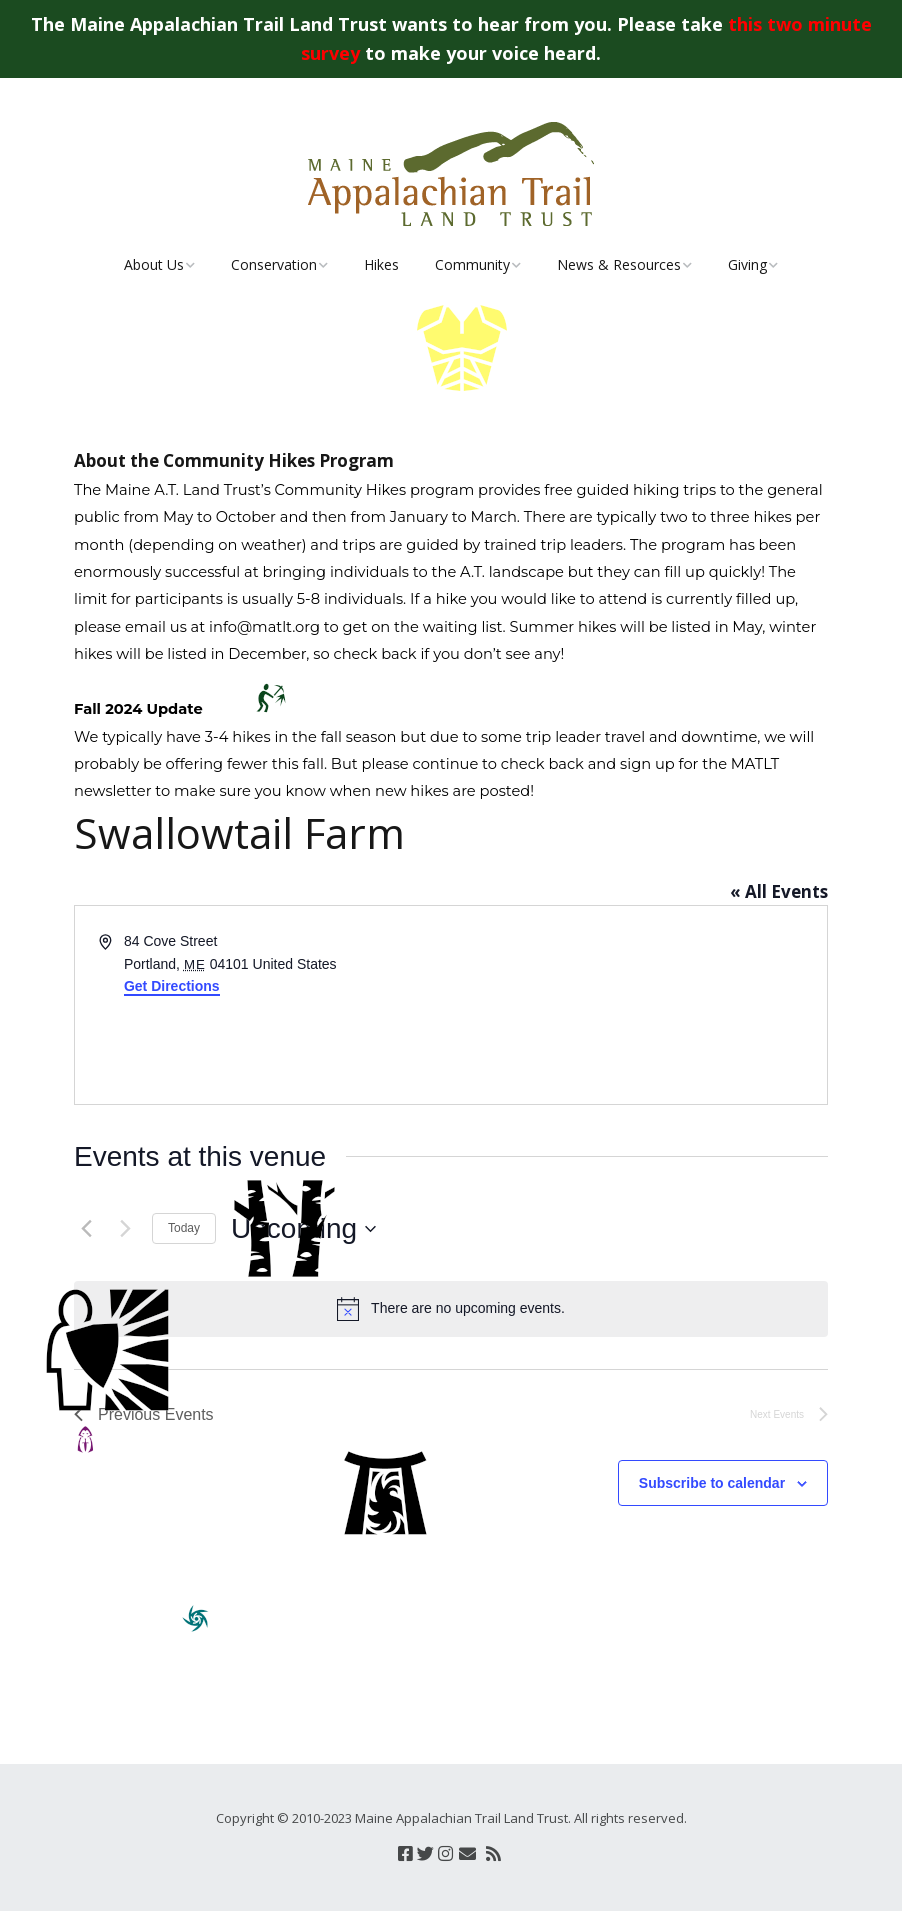  Describe the element at coordinates (284, 1228) in the screenshot. I see `access forest or nature-themed game area` at that location.